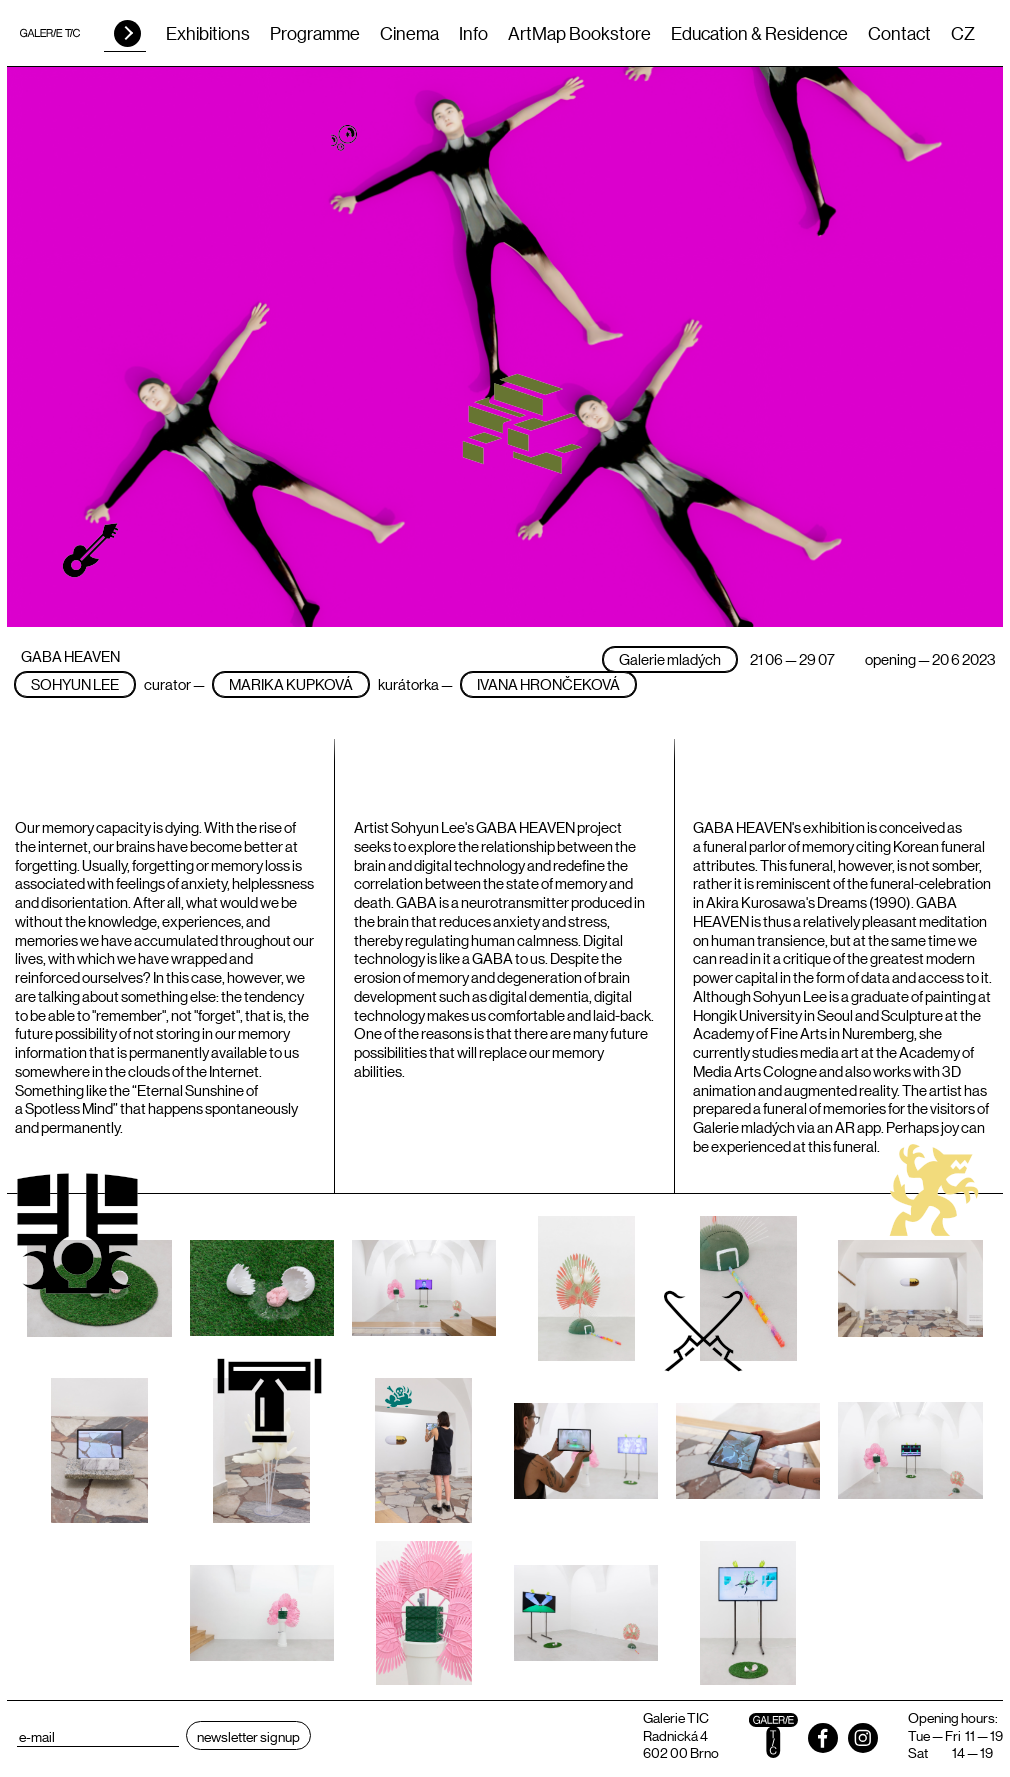  What do you see at coordinates (90, 550) in the screenshot?
I see `access music or audio settings` at bounding box center [90, 550].